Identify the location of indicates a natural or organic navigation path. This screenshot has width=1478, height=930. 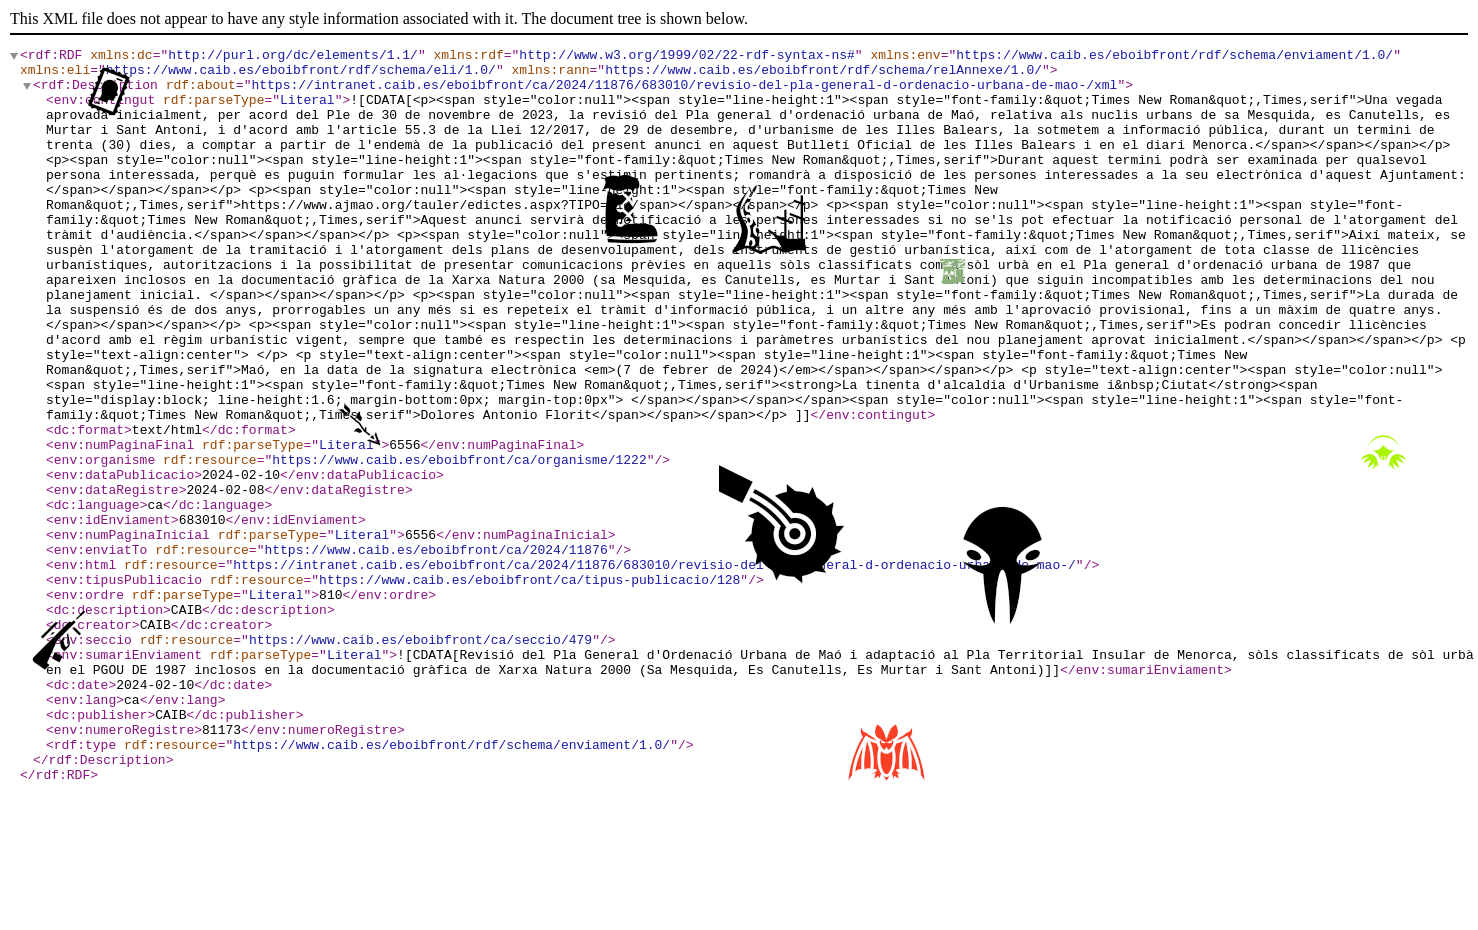
(359, 424).